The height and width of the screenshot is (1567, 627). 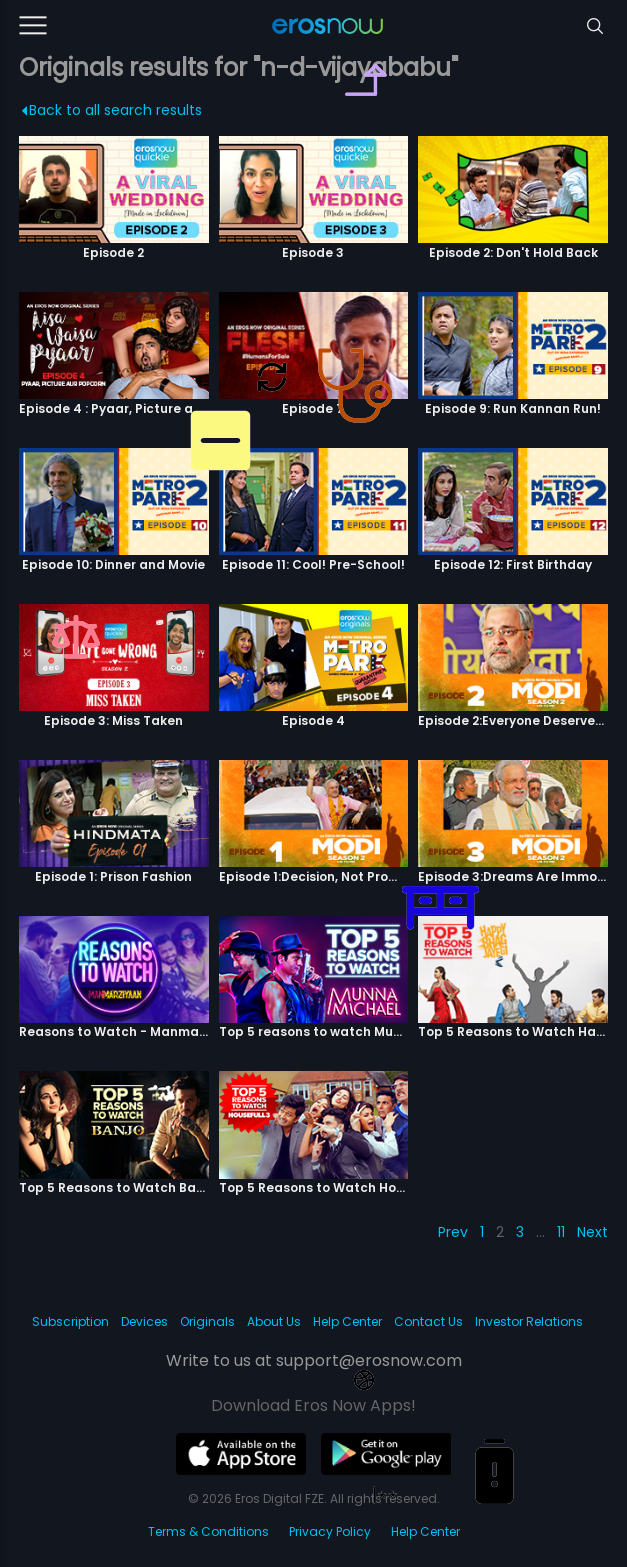 I want to click on refresh the current page or content, so click(x=272, y=377).